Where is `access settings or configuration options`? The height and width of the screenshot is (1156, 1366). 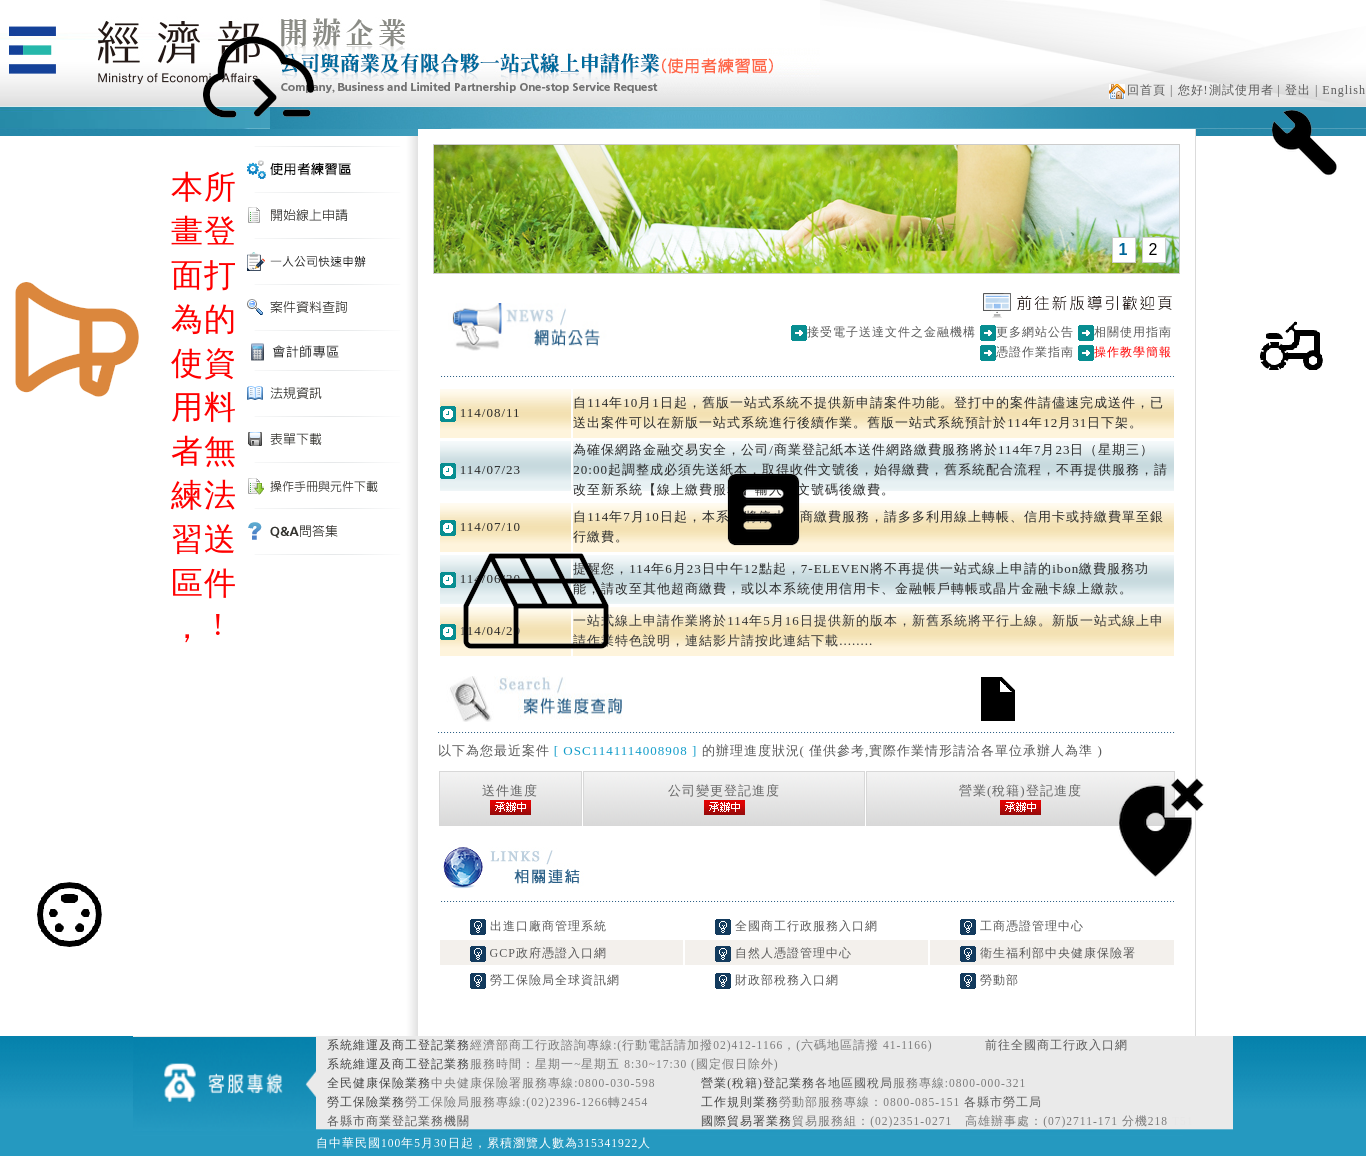 access settings or configuration options is located at coordinates (1305, 143).